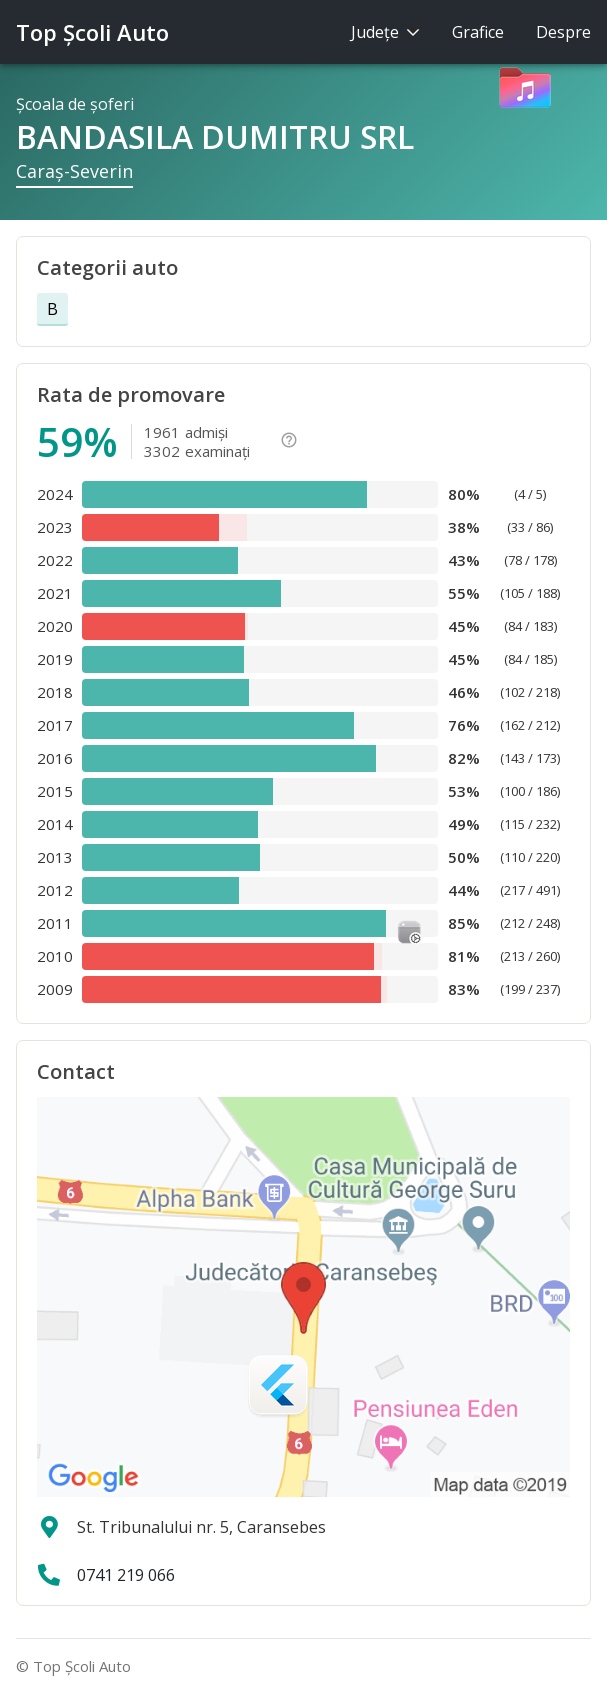 Image resolution: width=607 pixels, height=1694 pixels. Describe the element at coordinates (525, 89) in the screenshot. I see `open apple music folder` at that location.